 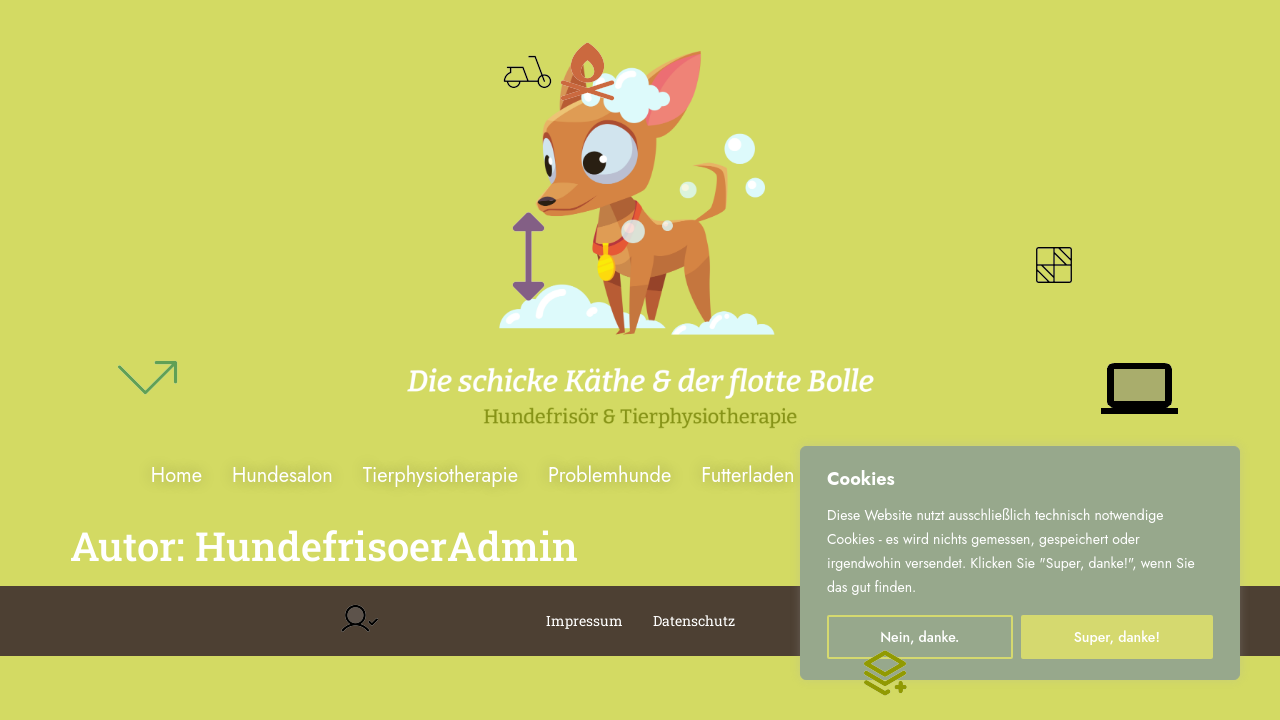 I want to click on switch to laptop or desktop view, so click(x=1139, y=388).